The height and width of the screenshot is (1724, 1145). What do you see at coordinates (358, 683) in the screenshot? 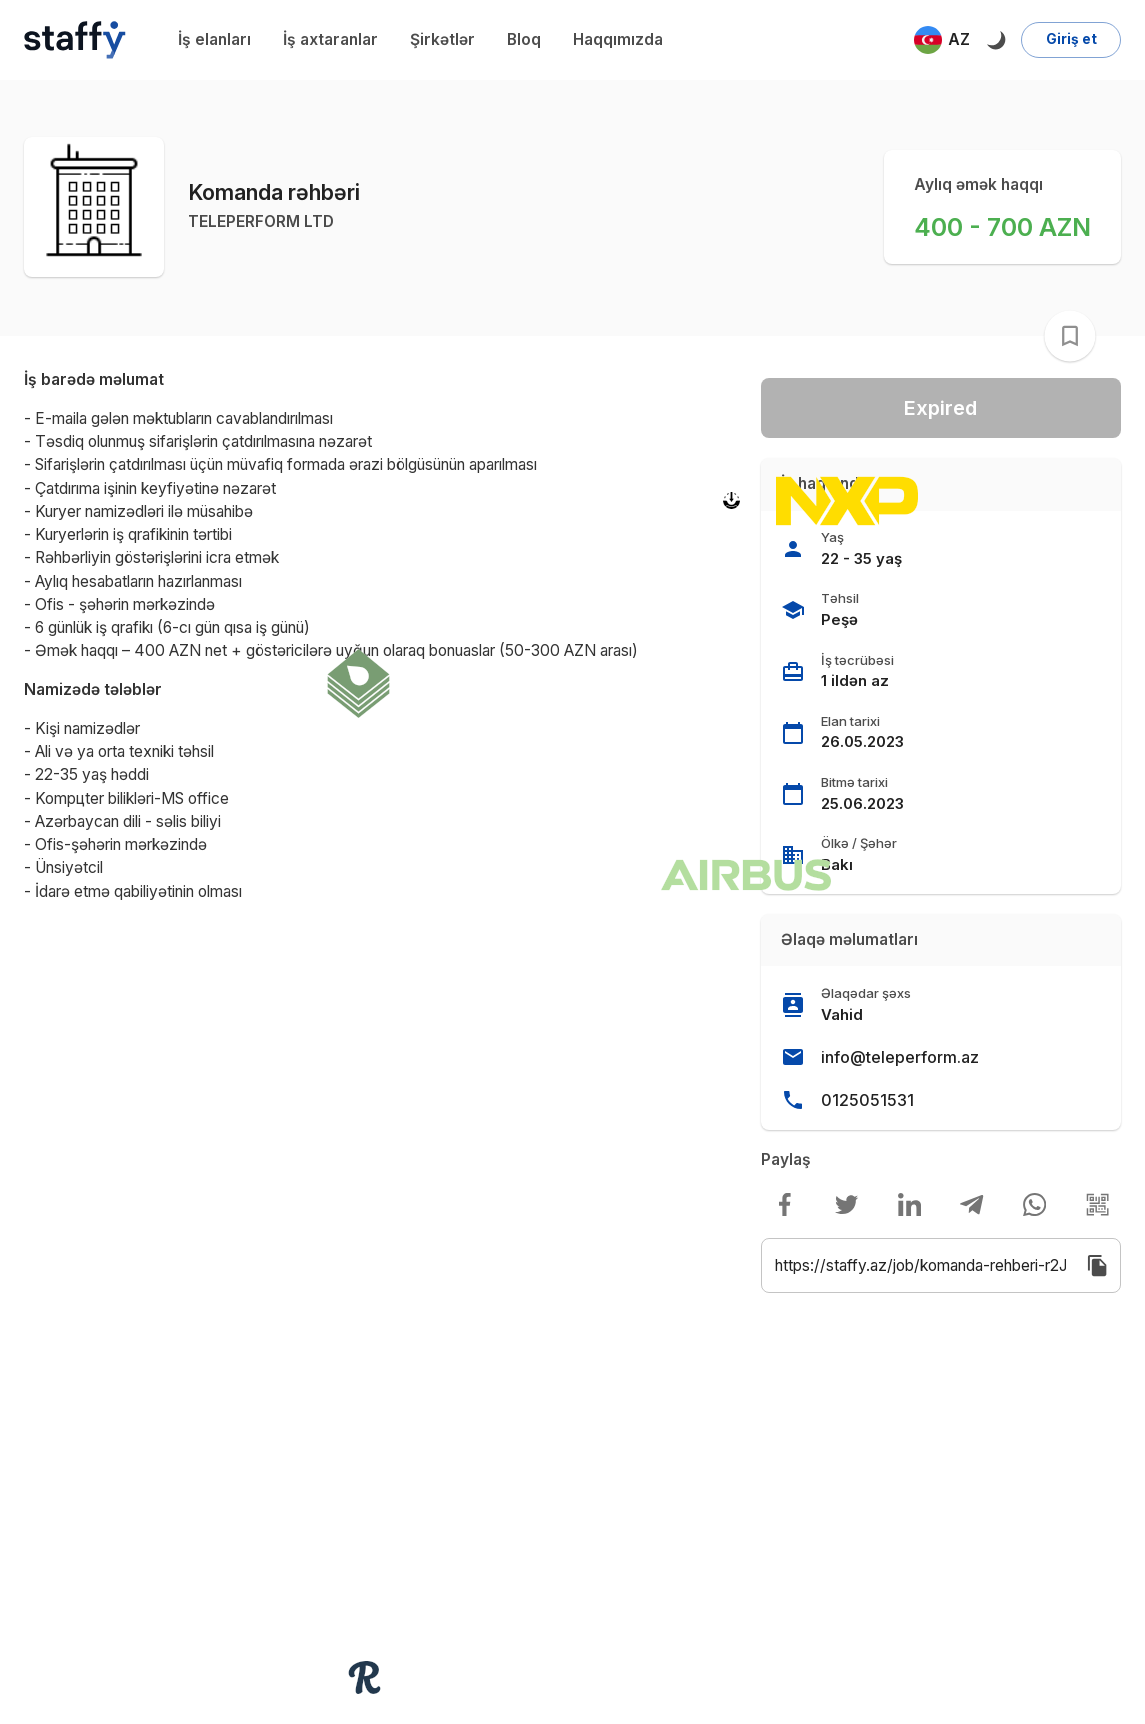
I see `vapor swift web framework logo` at bounding box center [358, 683].